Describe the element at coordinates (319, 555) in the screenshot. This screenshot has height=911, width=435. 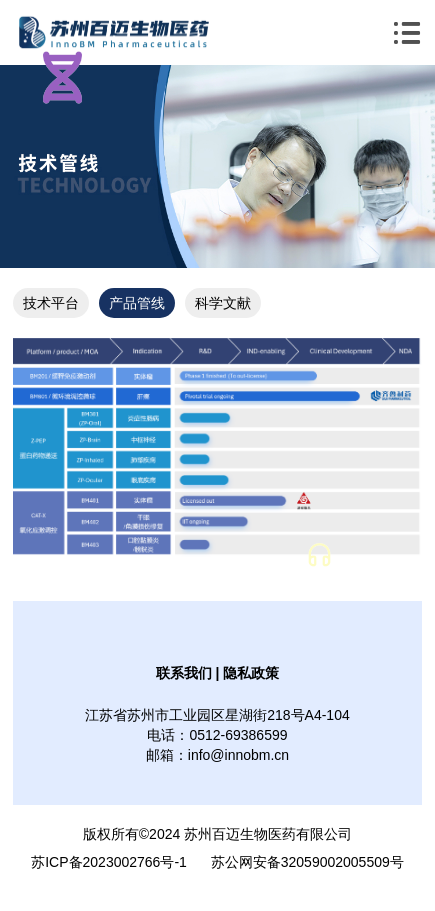
I see `listen to audio or music` at that location.